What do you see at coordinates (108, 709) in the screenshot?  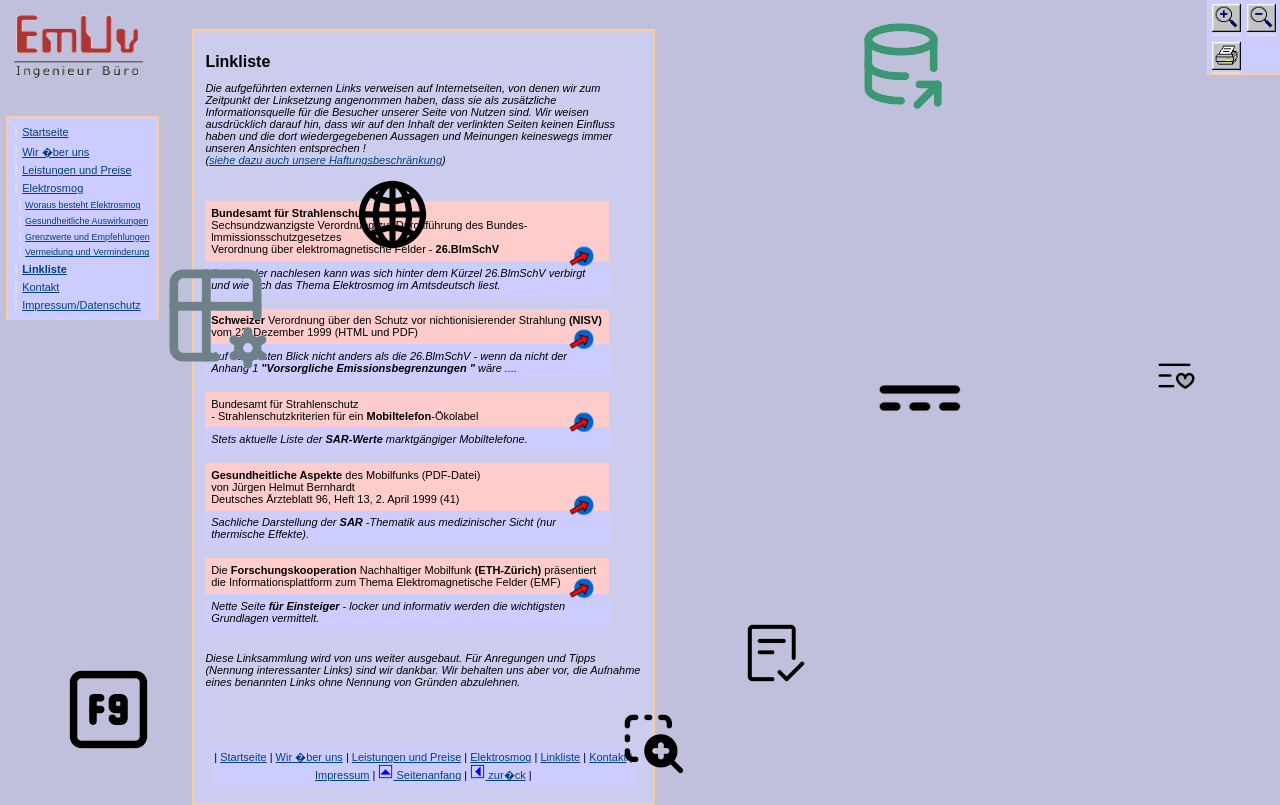 I see `press F9 function key` at bounding box center [108, 709].